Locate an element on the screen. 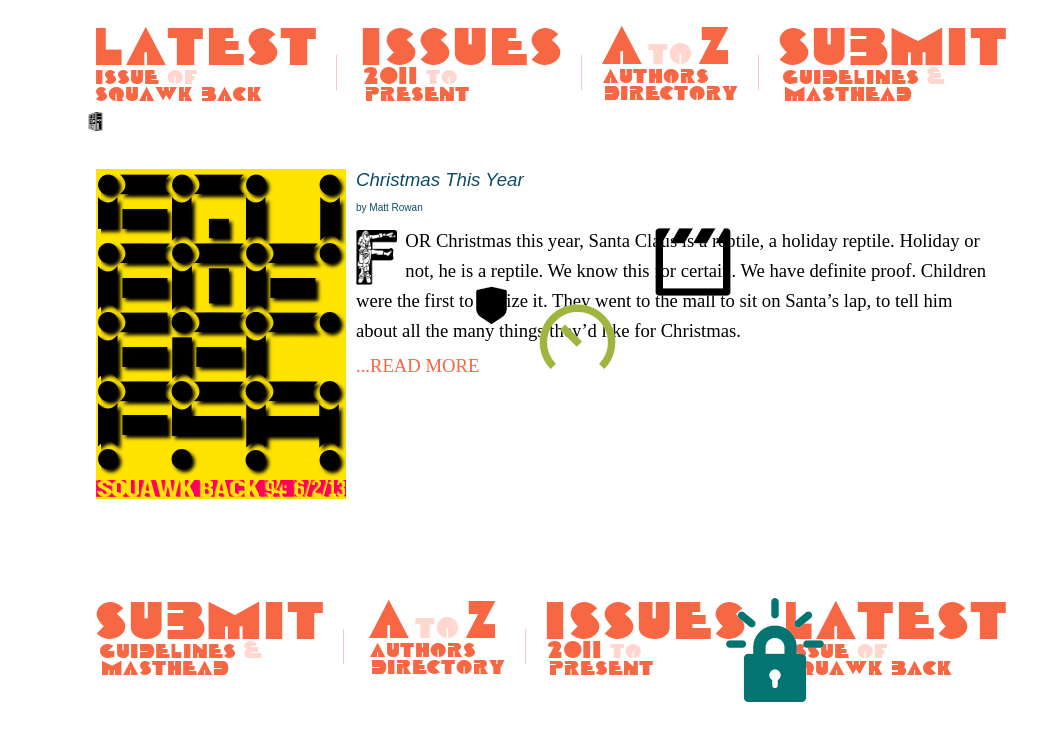 The width and height of the screenshot is (1052, 744). indicates secure or protected status is located at coordinates (491, 305).